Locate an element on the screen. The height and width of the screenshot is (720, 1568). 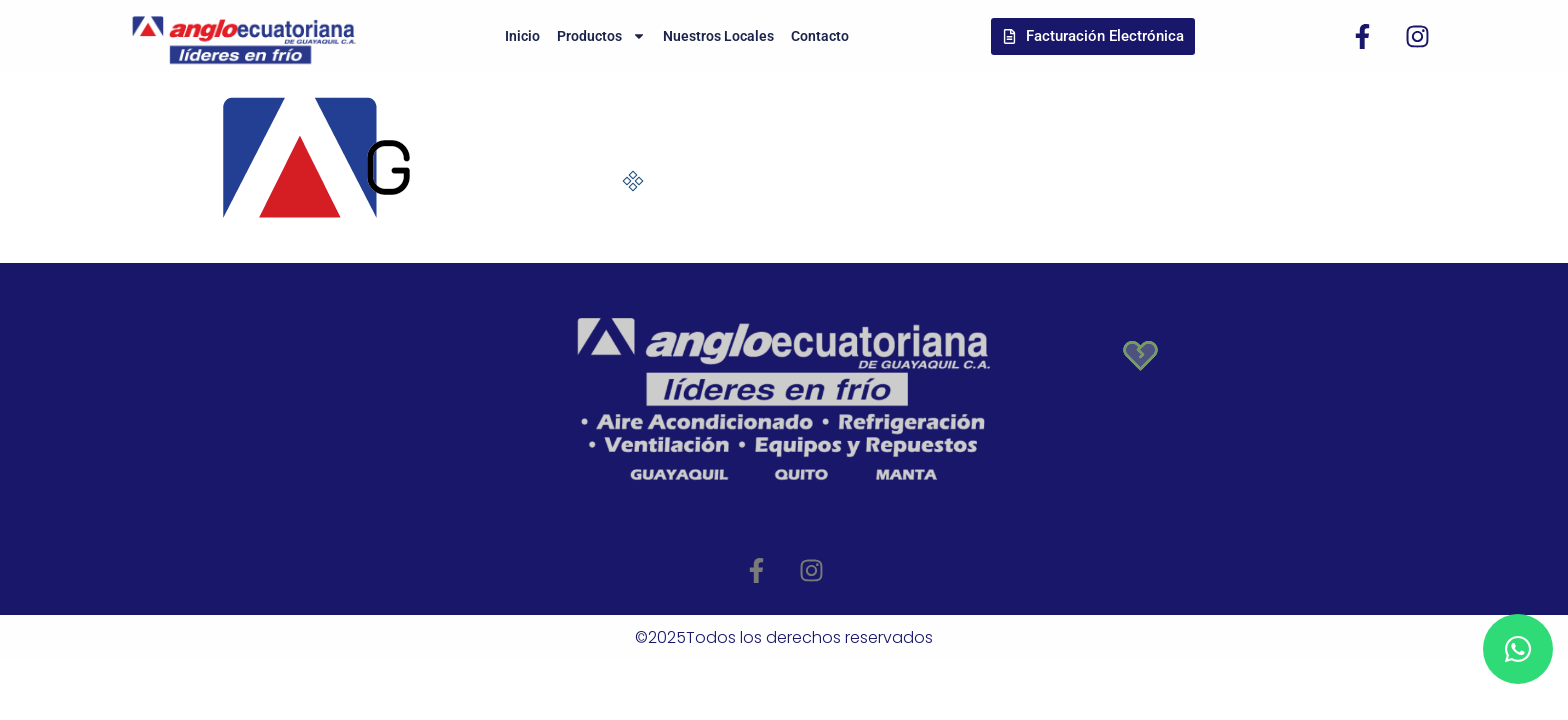
represents the letter G in text or typography tools is located at coordinates (388, 167).